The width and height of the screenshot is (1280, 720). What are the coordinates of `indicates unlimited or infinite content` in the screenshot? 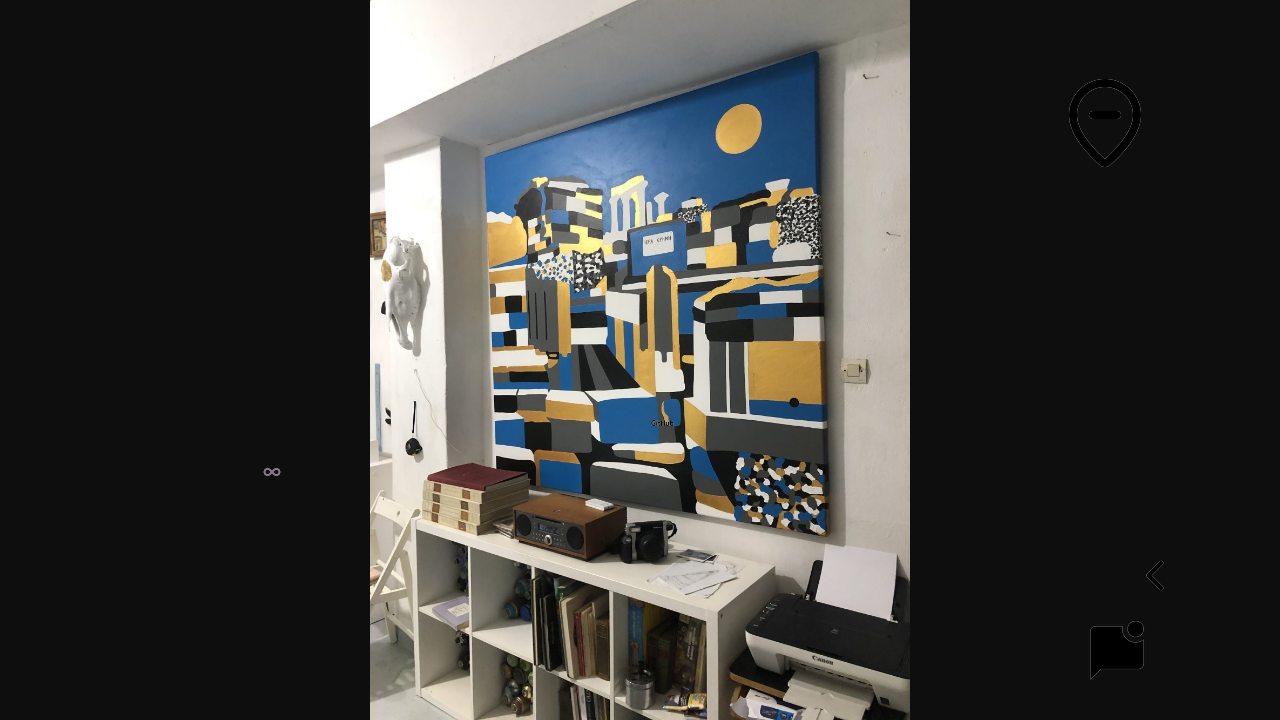 It's located at (272, 472).